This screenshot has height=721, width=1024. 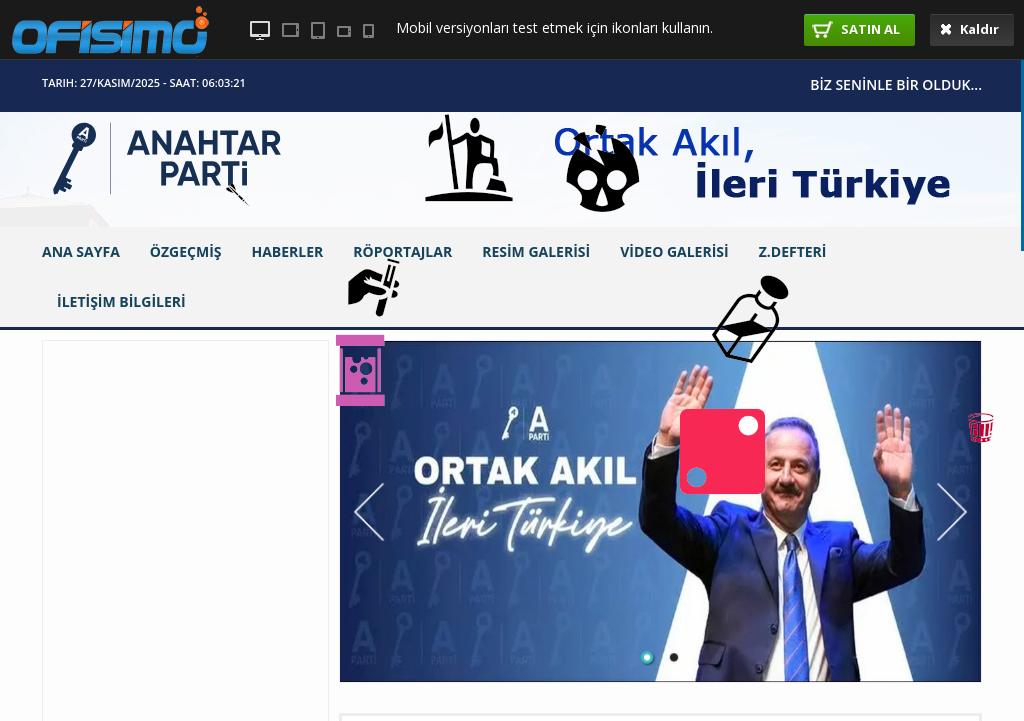 What do you see at coordinates (359, 370) in the screenshot?
I see `view chemical storage or tank status` at bounding box center [359, 370].